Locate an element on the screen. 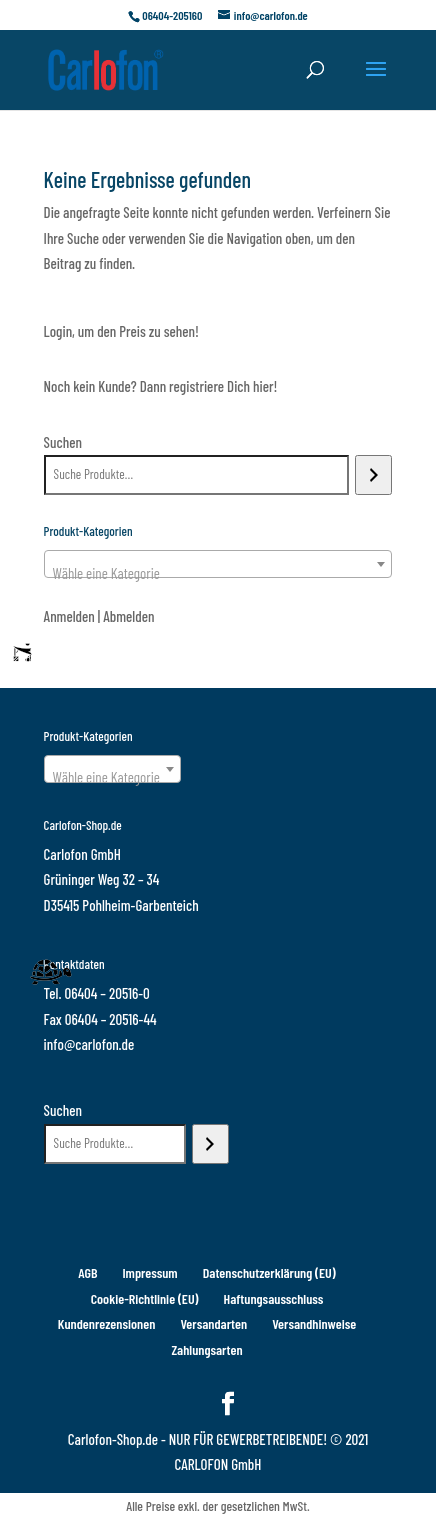 The width and height of the screenshot is (436, 1518). indicates slow speed or processing mode is located at coordinates (51, 972).